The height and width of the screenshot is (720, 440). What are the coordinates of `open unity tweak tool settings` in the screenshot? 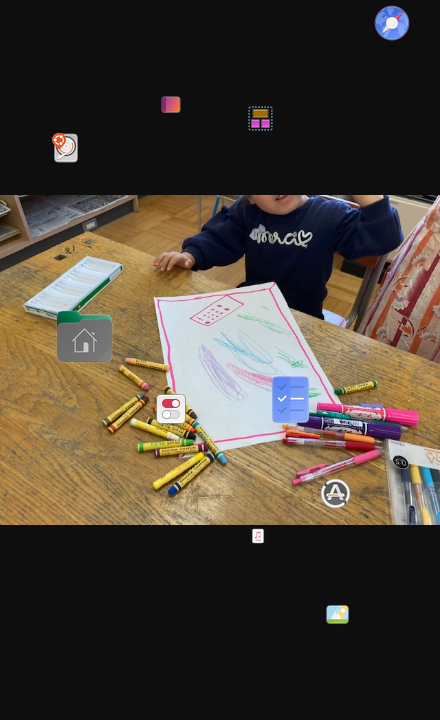 It's located at (171, 409).